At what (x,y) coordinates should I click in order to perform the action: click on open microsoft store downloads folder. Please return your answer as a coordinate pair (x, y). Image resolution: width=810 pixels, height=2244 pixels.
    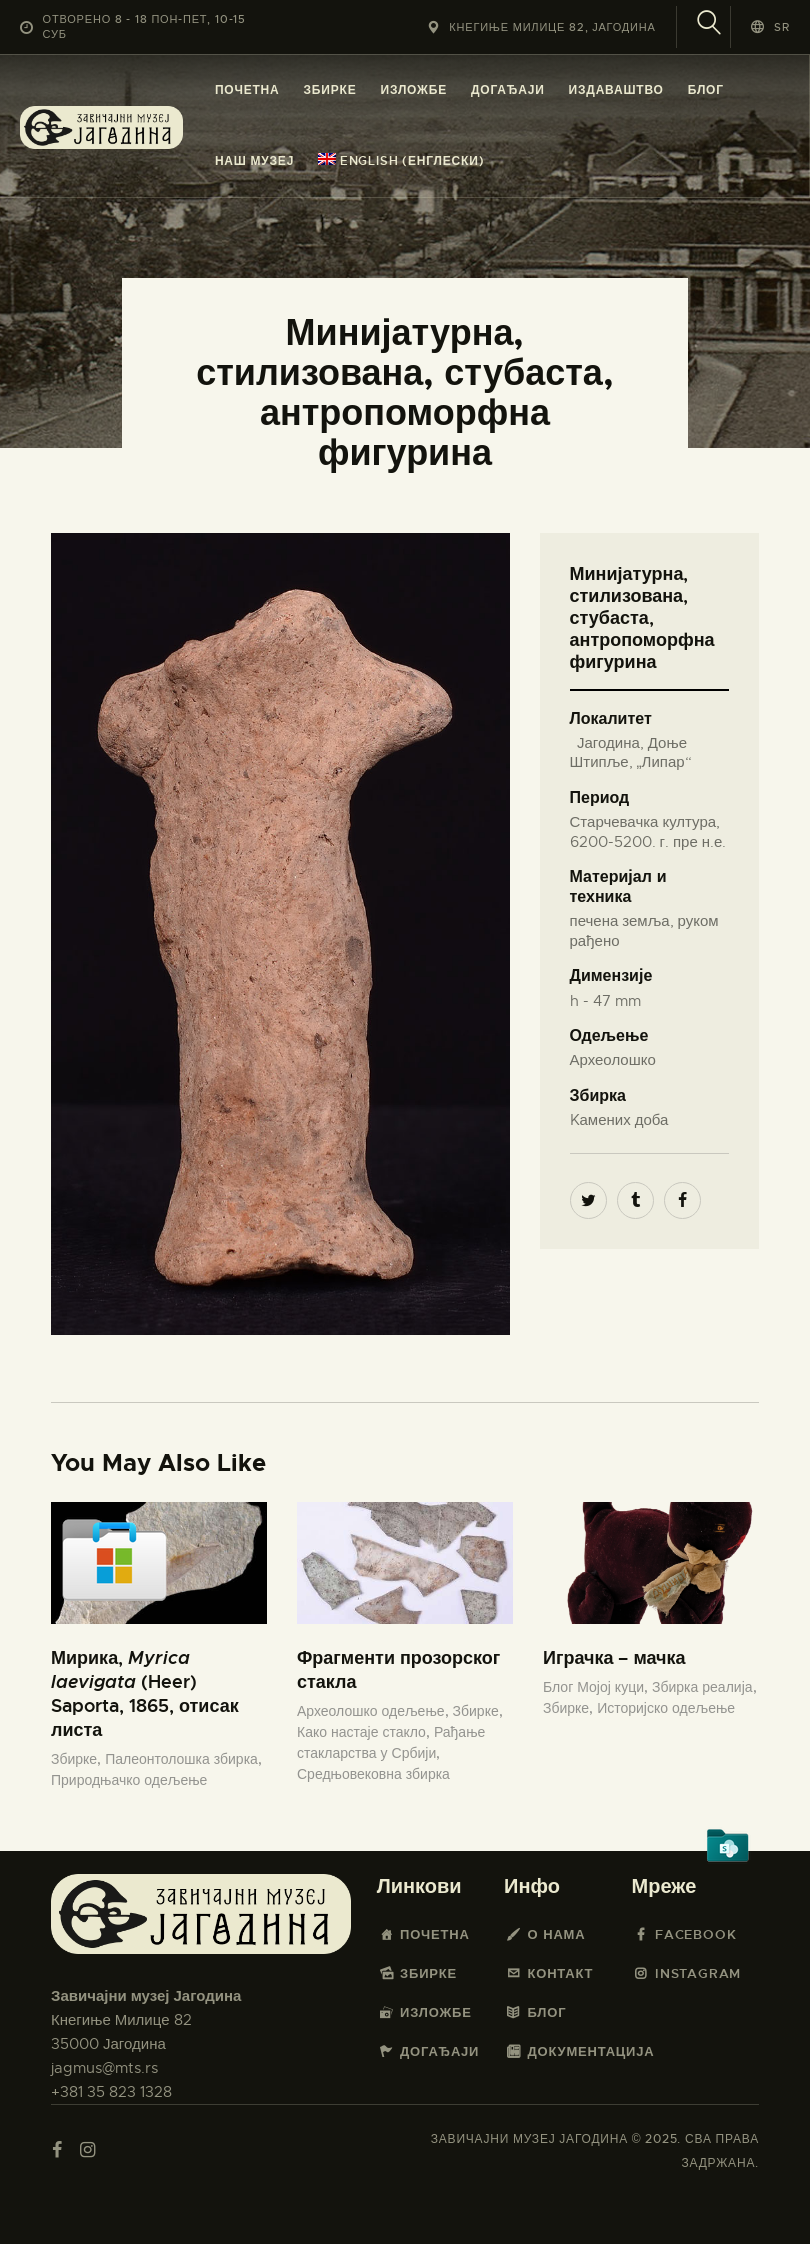
    Looking at the image, I should click on (114, 1563).